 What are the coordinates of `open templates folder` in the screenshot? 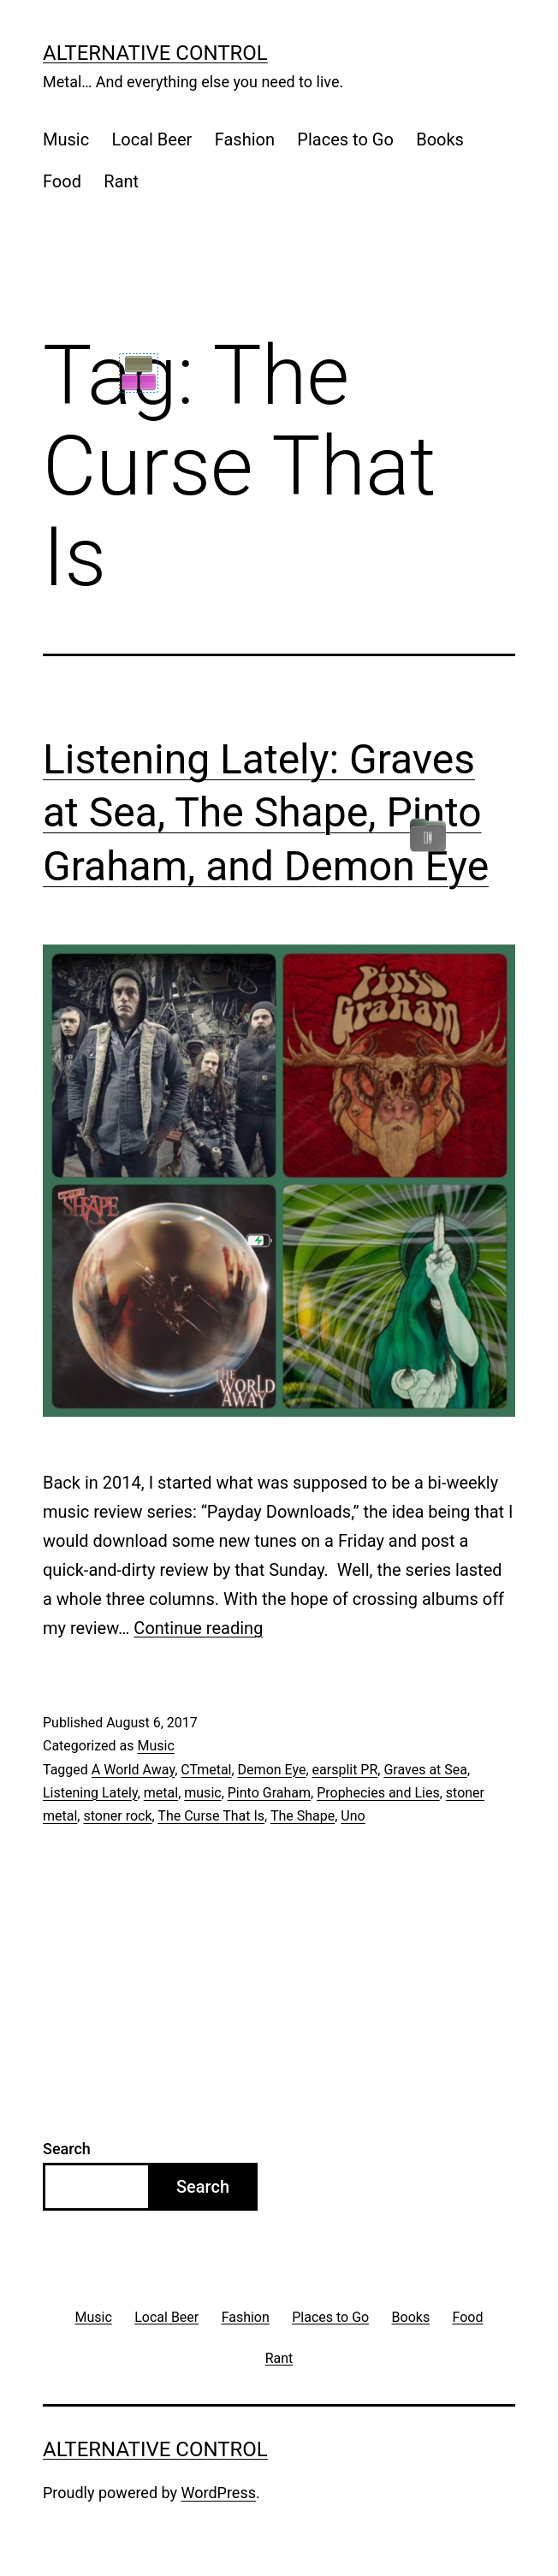 It's located at (428, 835).